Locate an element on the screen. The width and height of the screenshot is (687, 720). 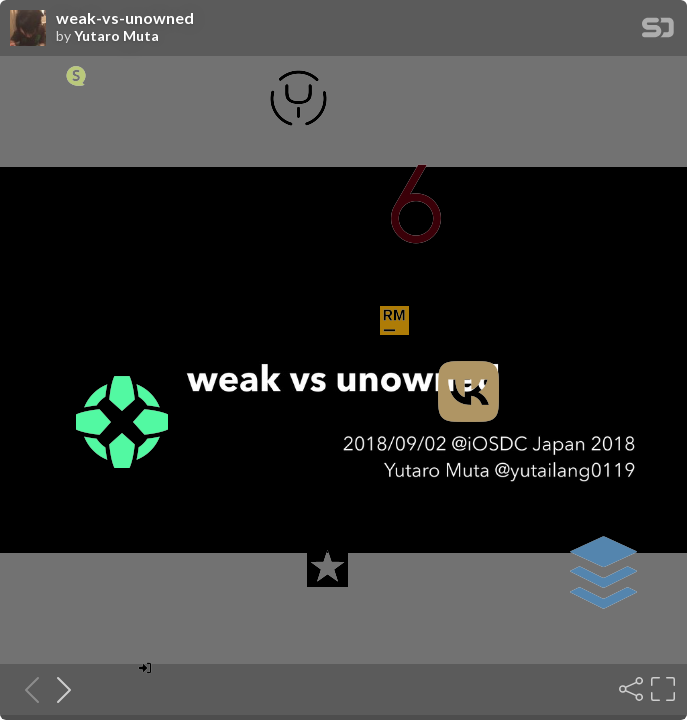
link to Coveralls code coverage service is located at coordinates (327, 566).